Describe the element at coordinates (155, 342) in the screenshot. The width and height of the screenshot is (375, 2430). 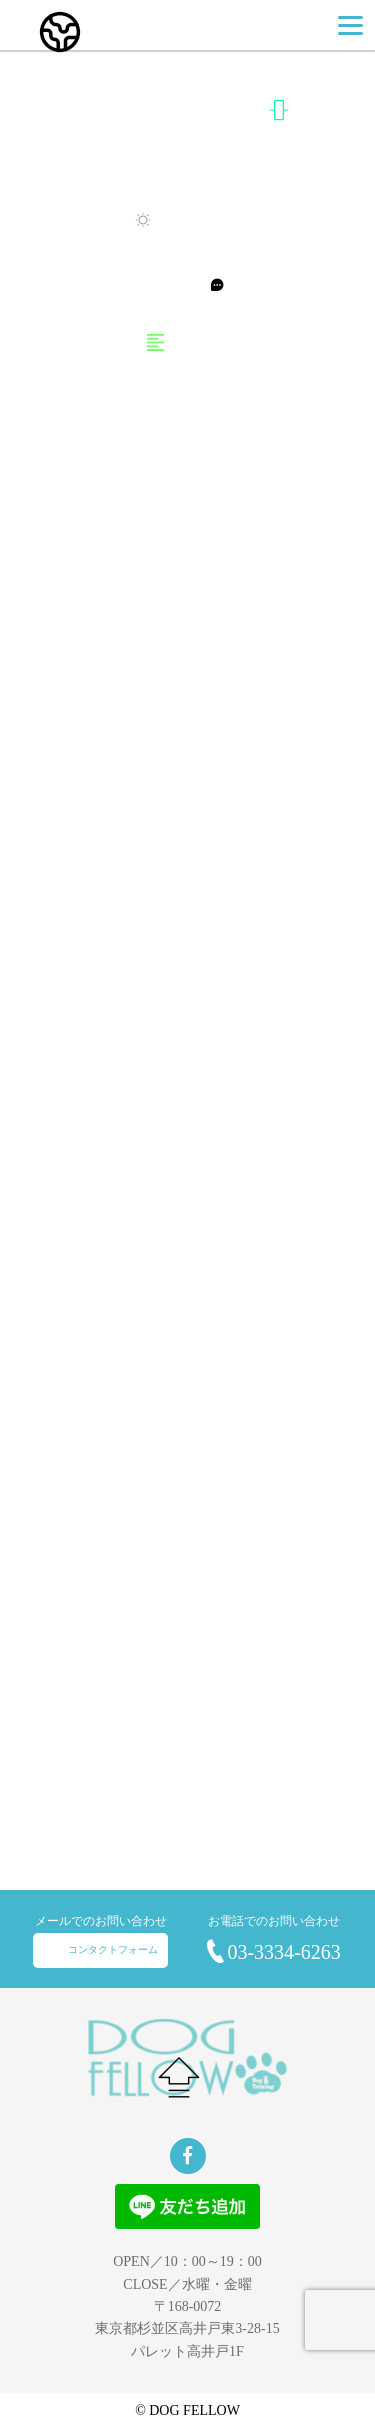
I see `align text to the left margin` at that location.